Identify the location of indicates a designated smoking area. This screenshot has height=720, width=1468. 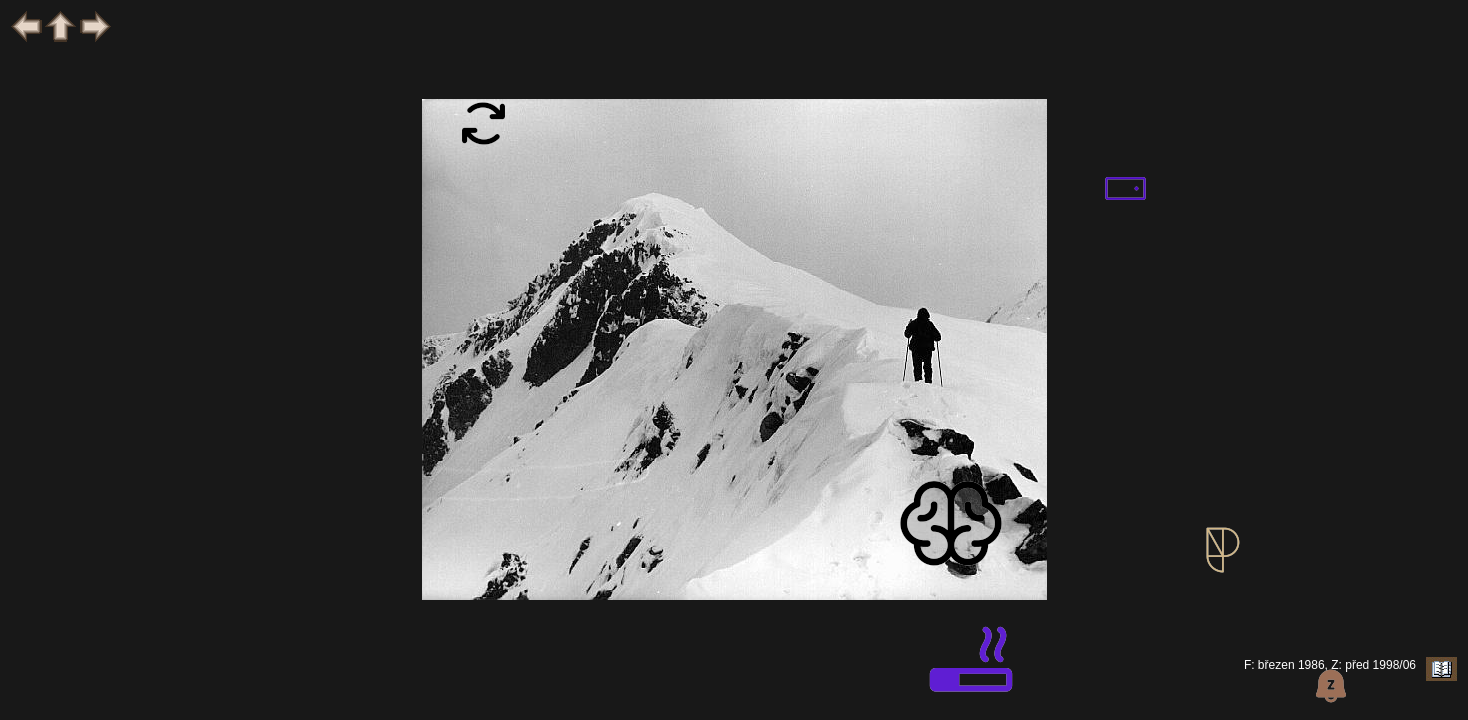
(971, 668).